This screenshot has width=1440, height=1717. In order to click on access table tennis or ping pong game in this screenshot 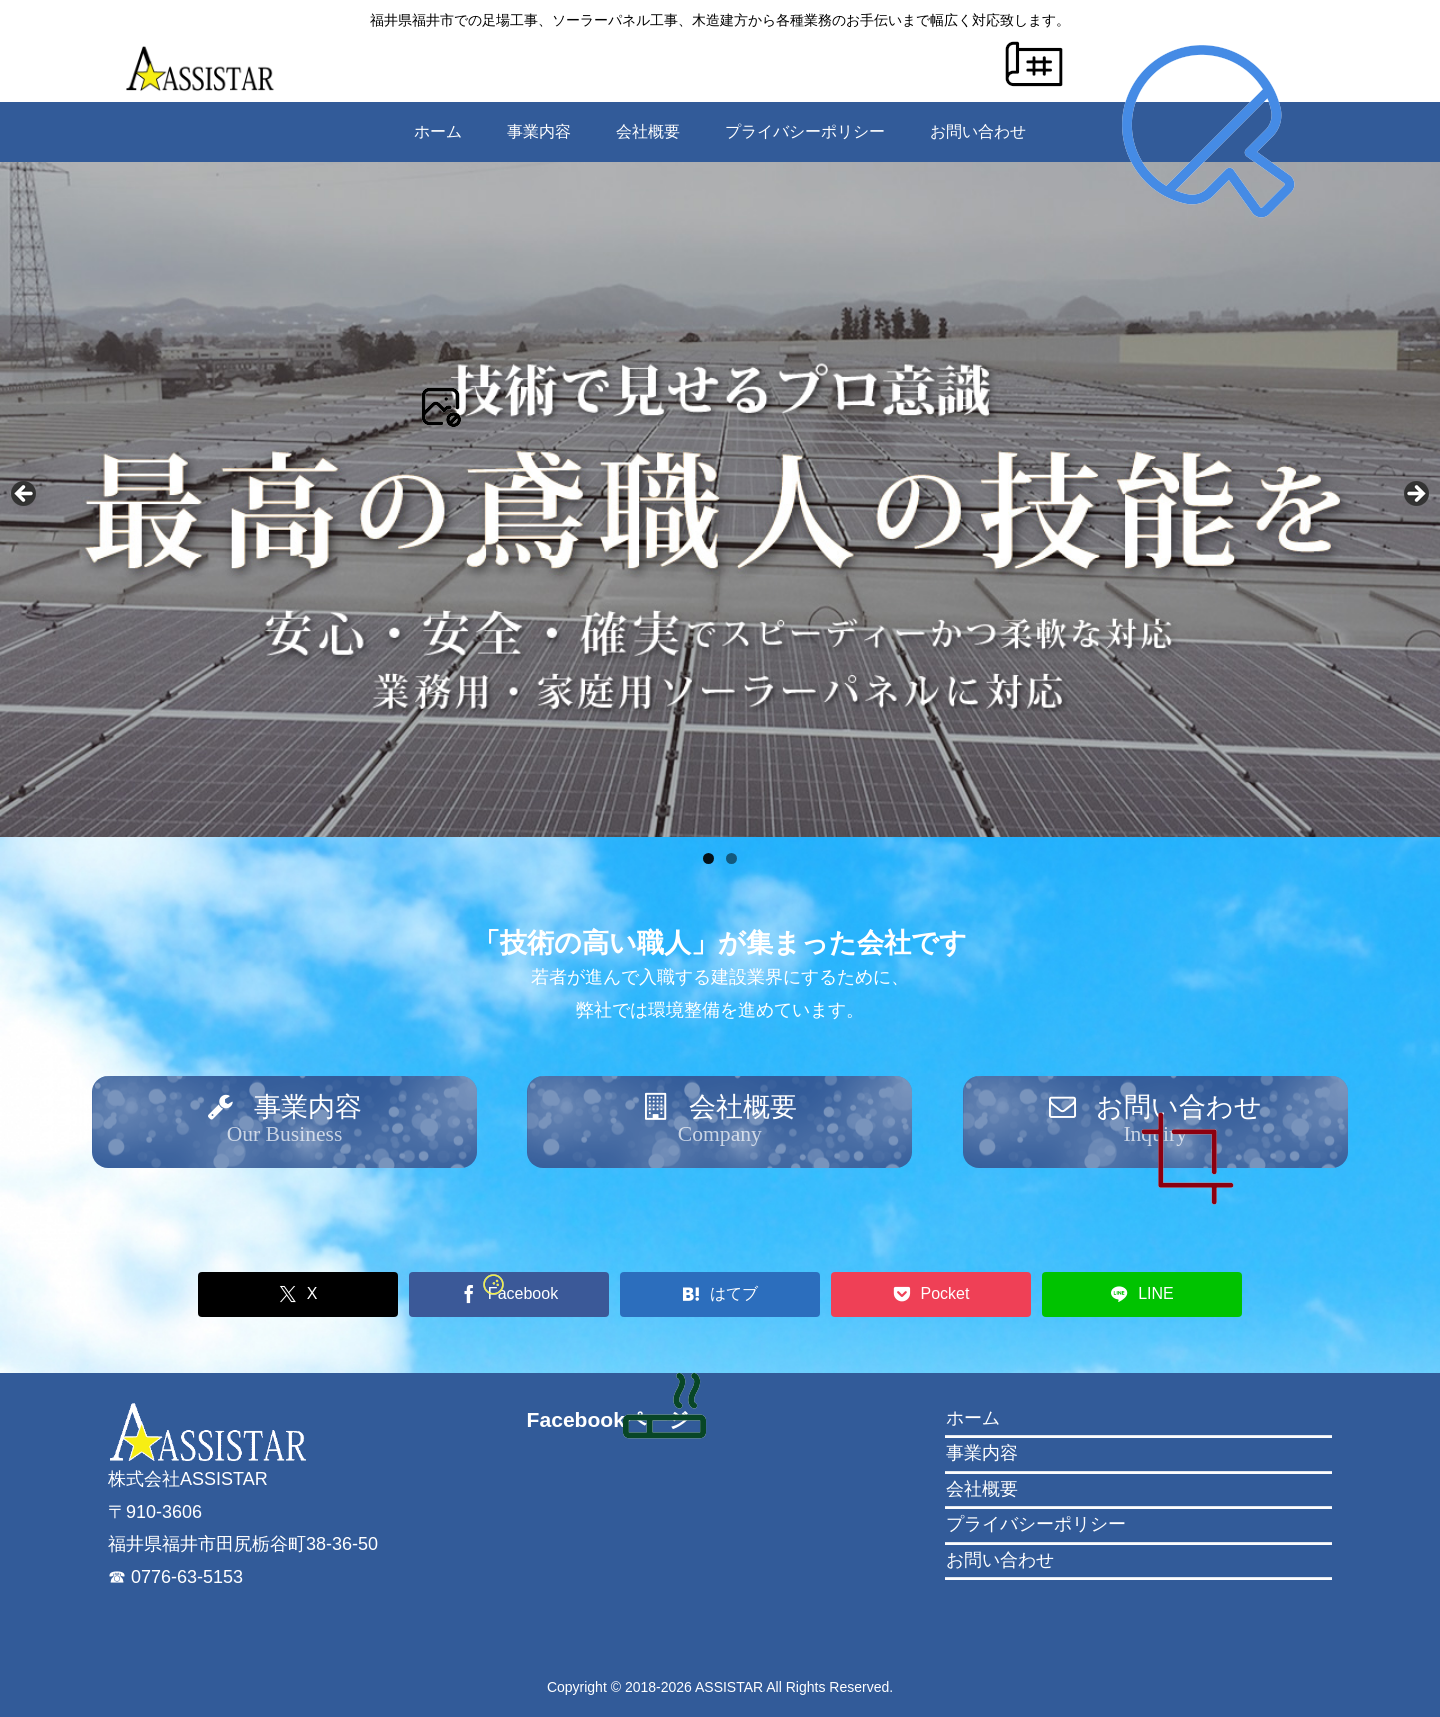, I will do `click(1205, 128)`.